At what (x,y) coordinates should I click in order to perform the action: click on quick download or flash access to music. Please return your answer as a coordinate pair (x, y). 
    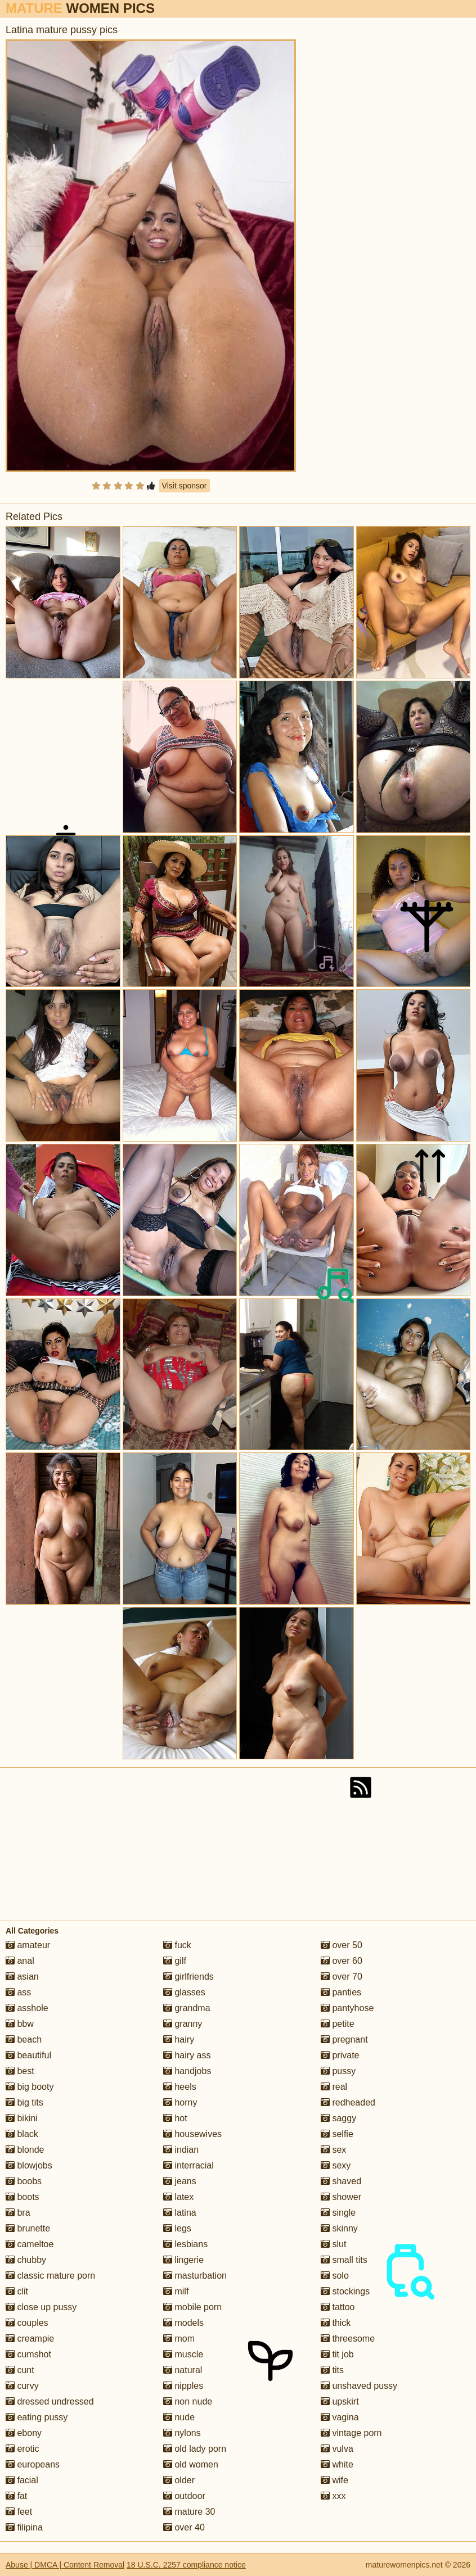
    Looking at the image, I should click on (326, 962).